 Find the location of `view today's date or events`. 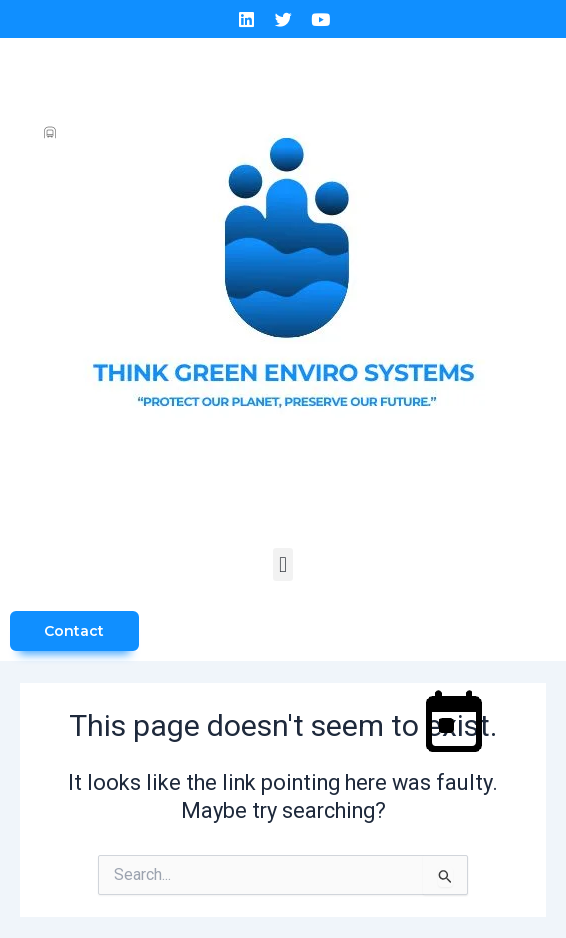

view today's date or events is located at coordinates (454, 724).